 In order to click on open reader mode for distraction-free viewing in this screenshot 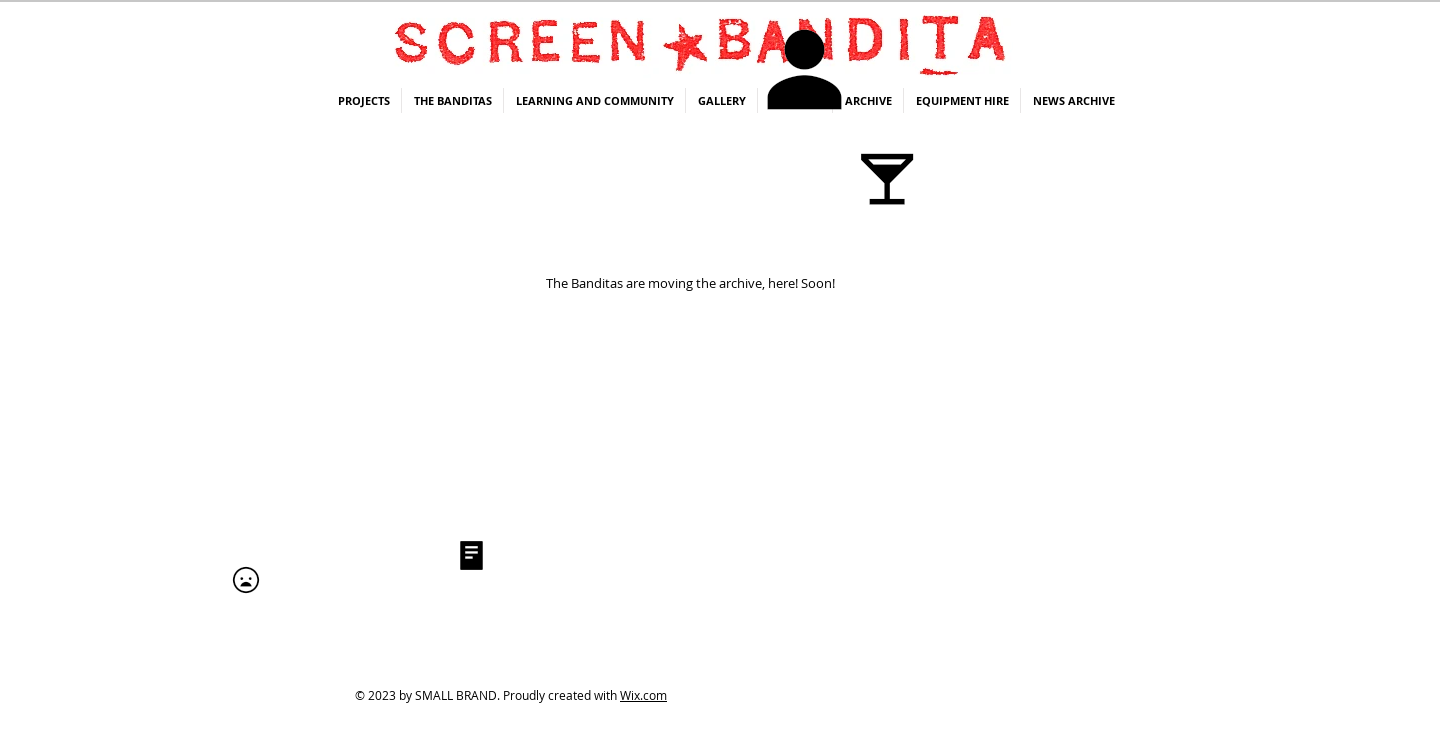, I will do `click(471, 555)`.